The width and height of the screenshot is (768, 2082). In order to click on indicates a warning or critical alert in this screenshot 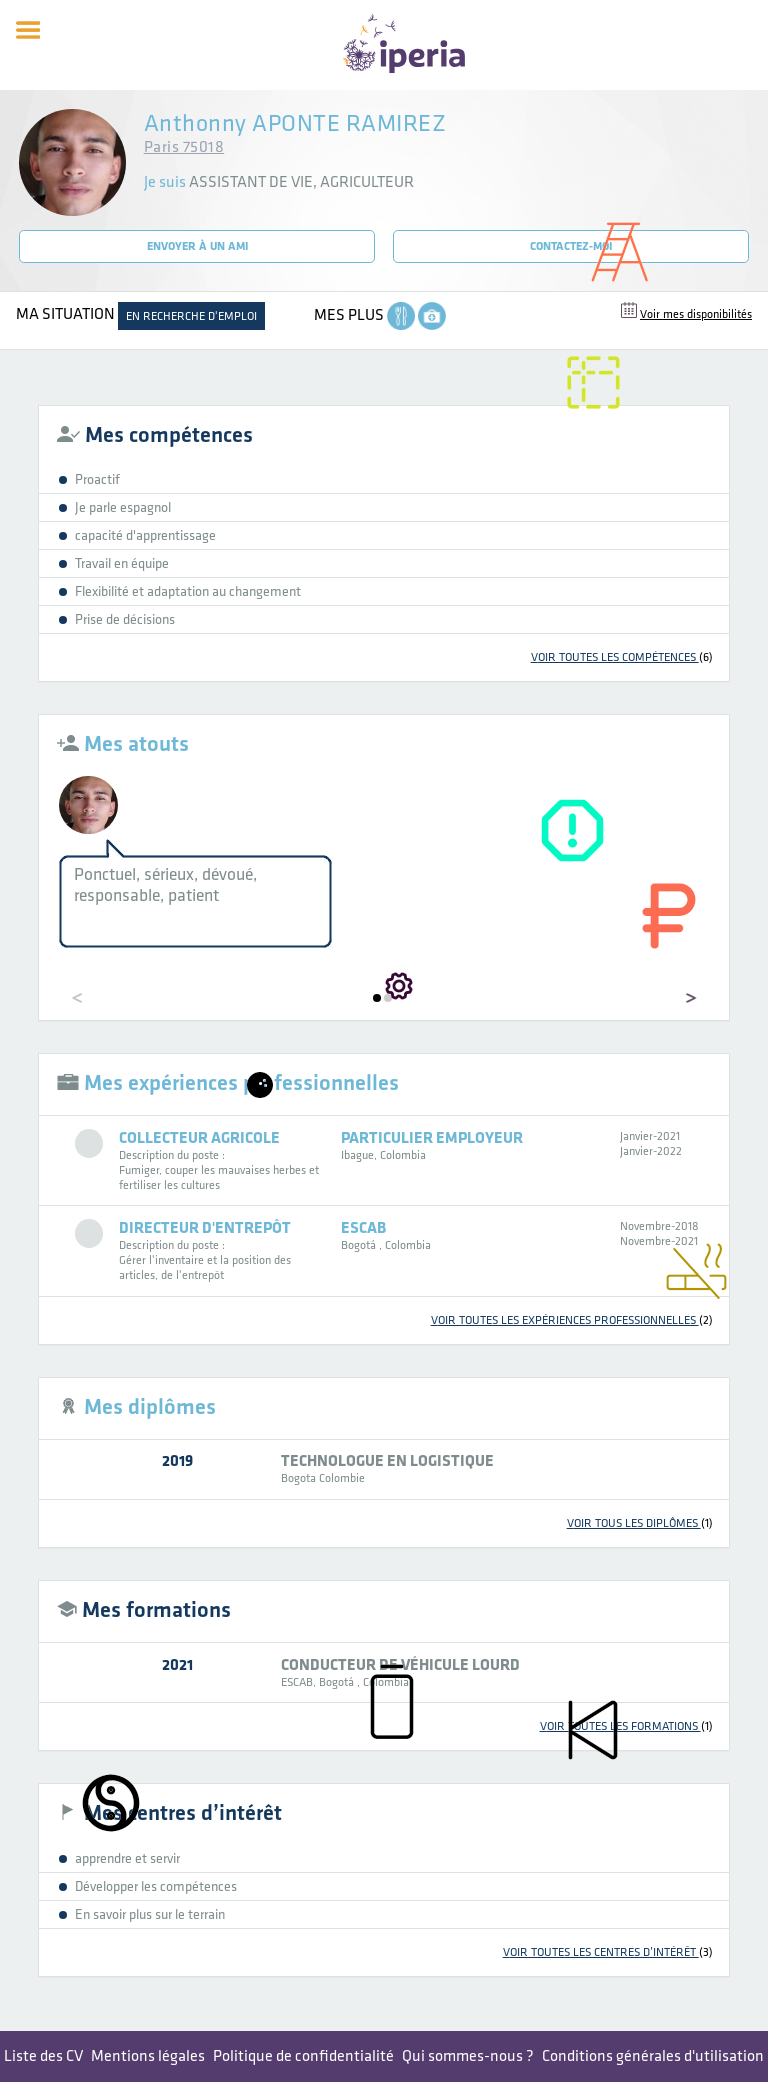, I will do `click(572, 830)`.